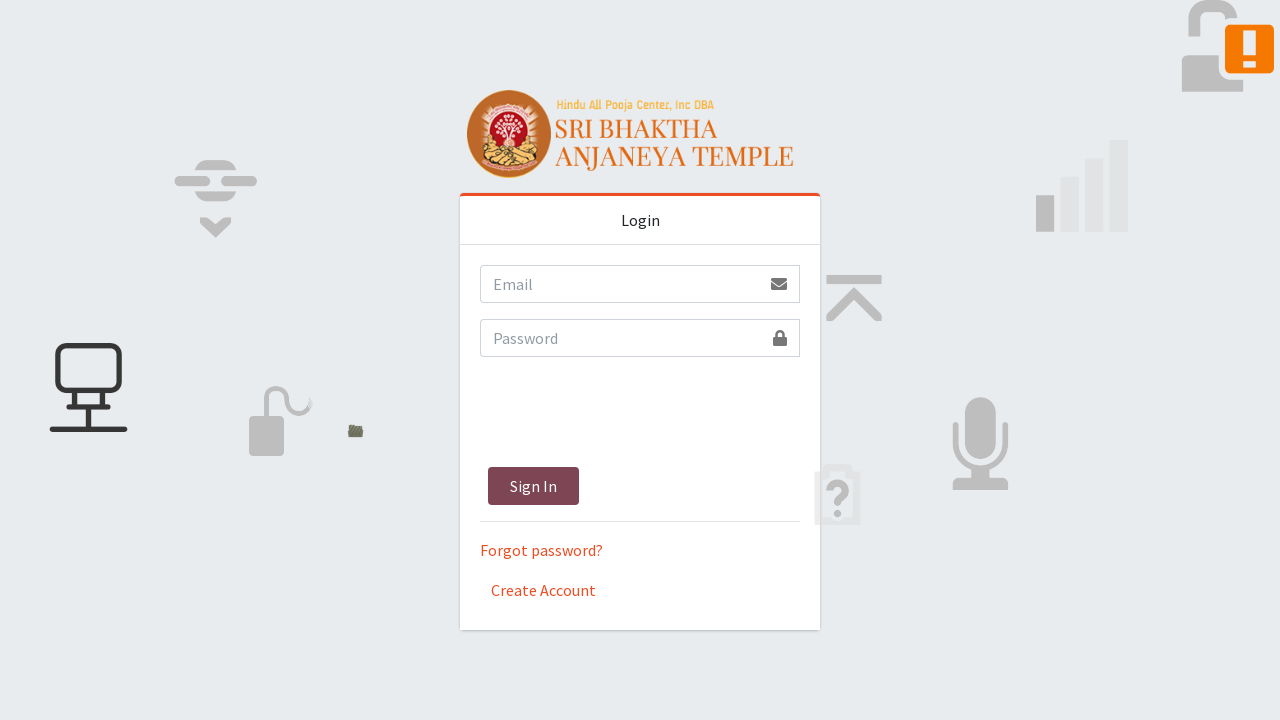 The height and width of the screenshot is (720, 1280). What do you see at coordinates (1085, 189) in the screenshot?
I see `indicates weak cellular signal strength` at bounding box center [1085, 189].